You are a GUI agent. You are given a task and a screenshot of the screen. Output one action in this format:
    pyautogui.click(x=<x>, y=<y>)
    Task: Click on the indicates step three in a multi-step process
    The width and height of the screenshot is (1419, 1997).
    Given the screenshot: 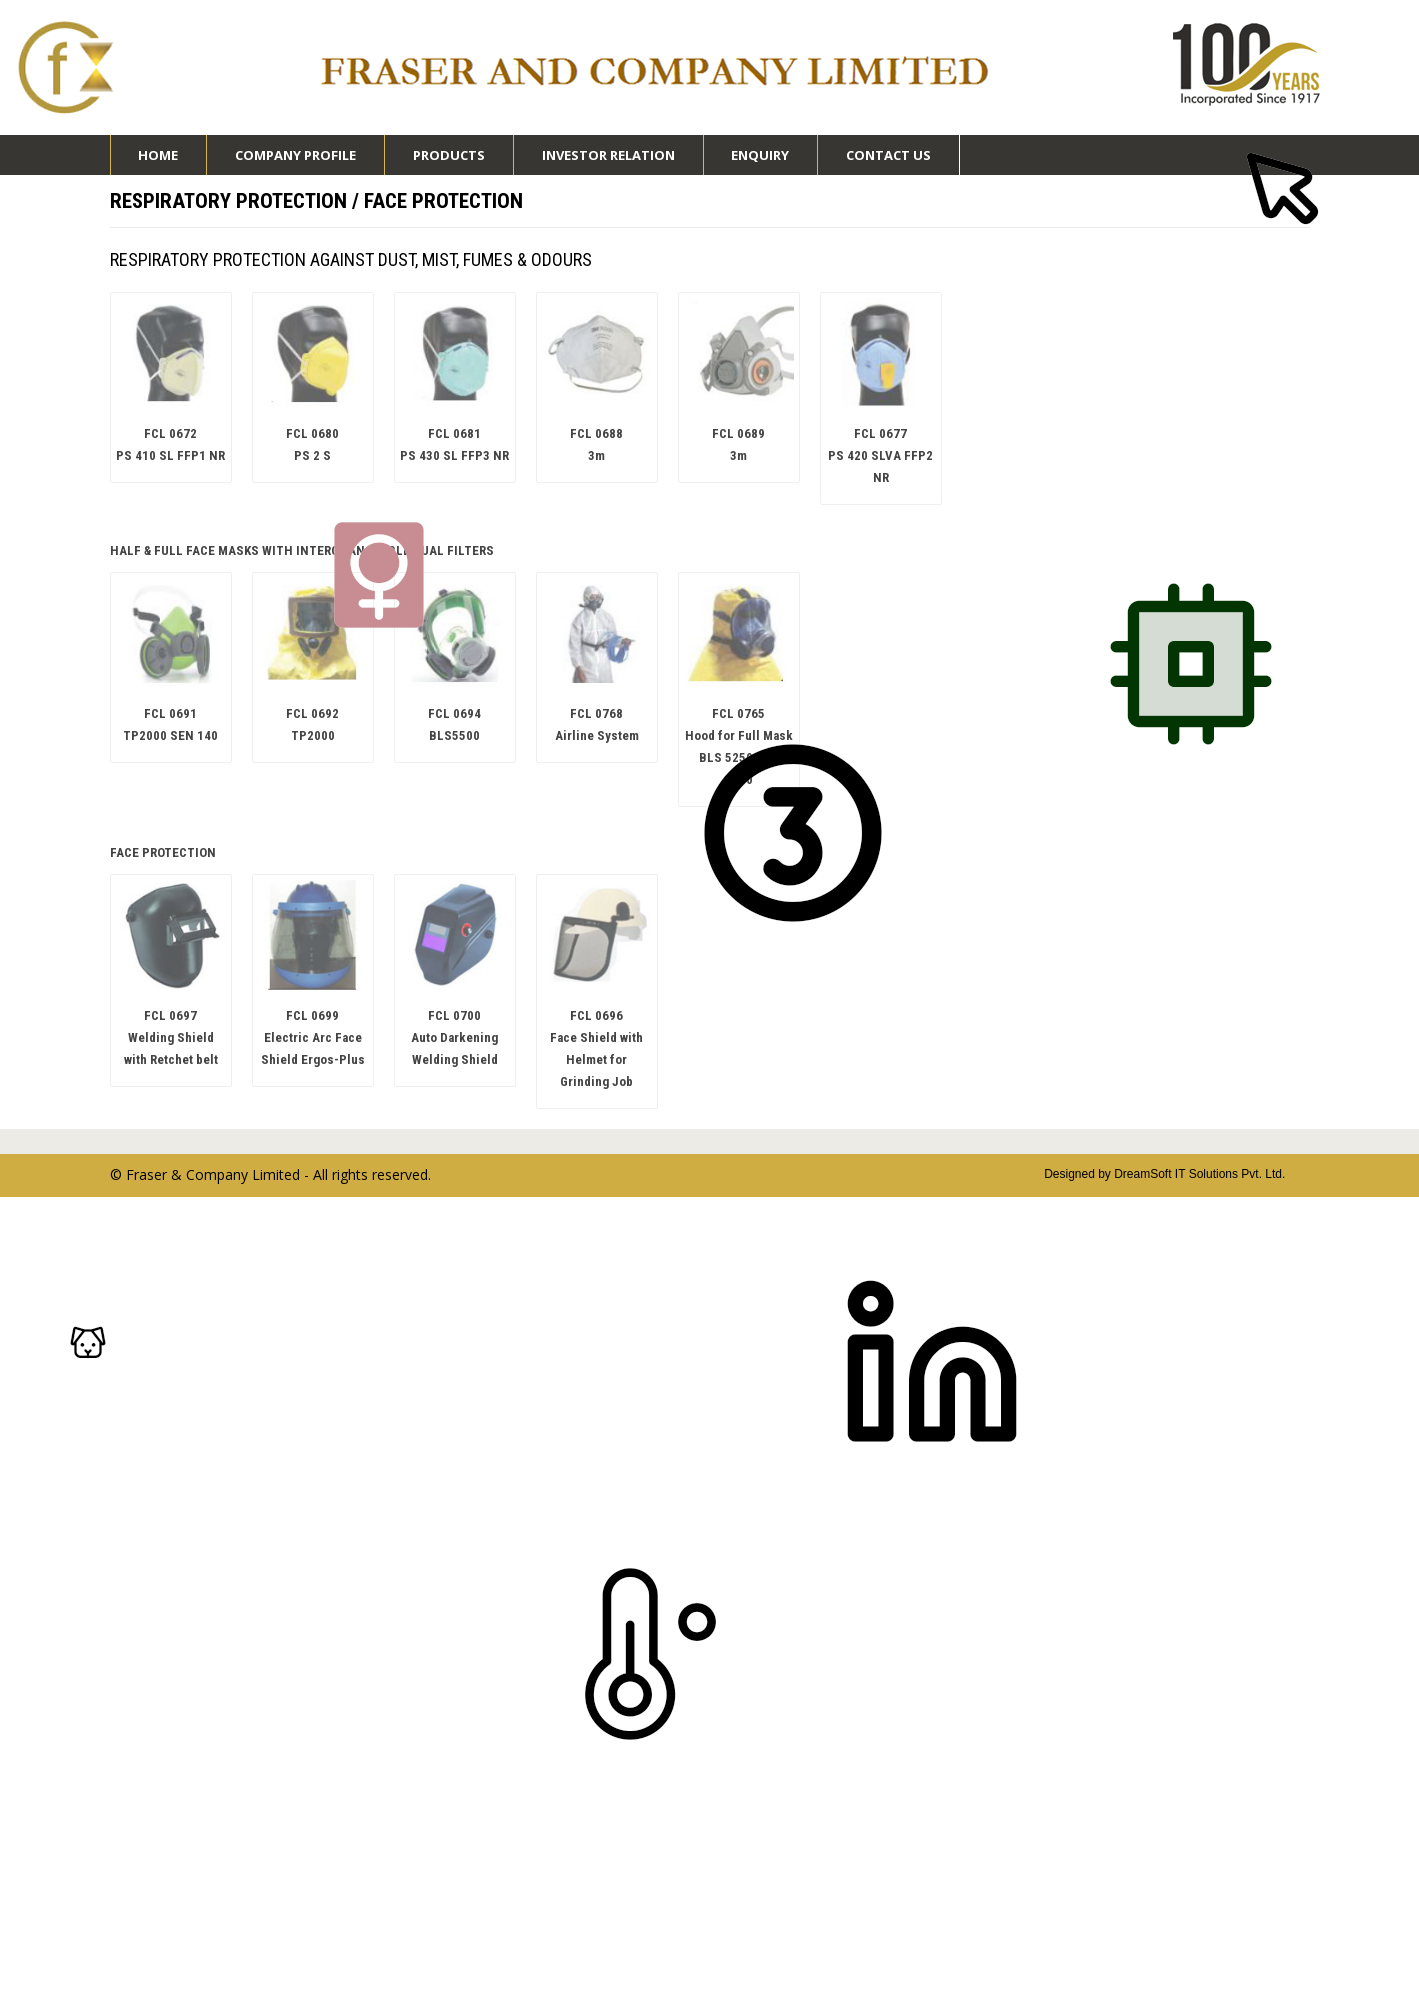 What is the action you would take?
    pyautogui.click(x=793, y=833)
    